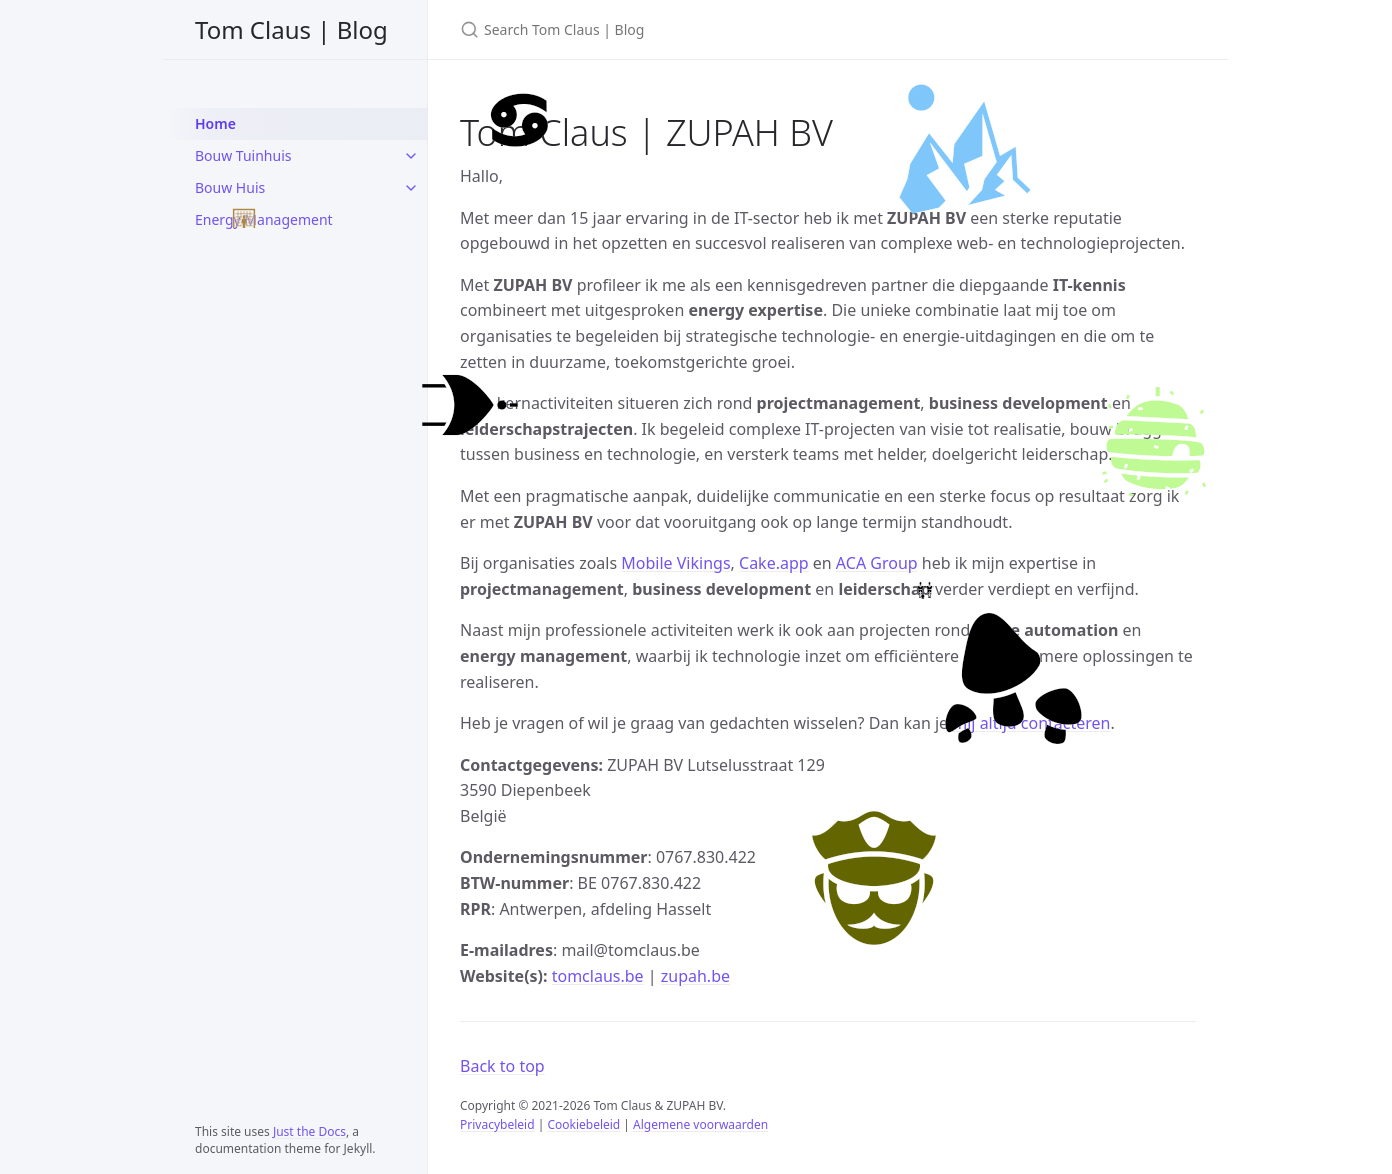 Image resolution: width=1392 pixels, height=1174 pixels. I want to click on view beehive or apiary location, so click(1156, 441).